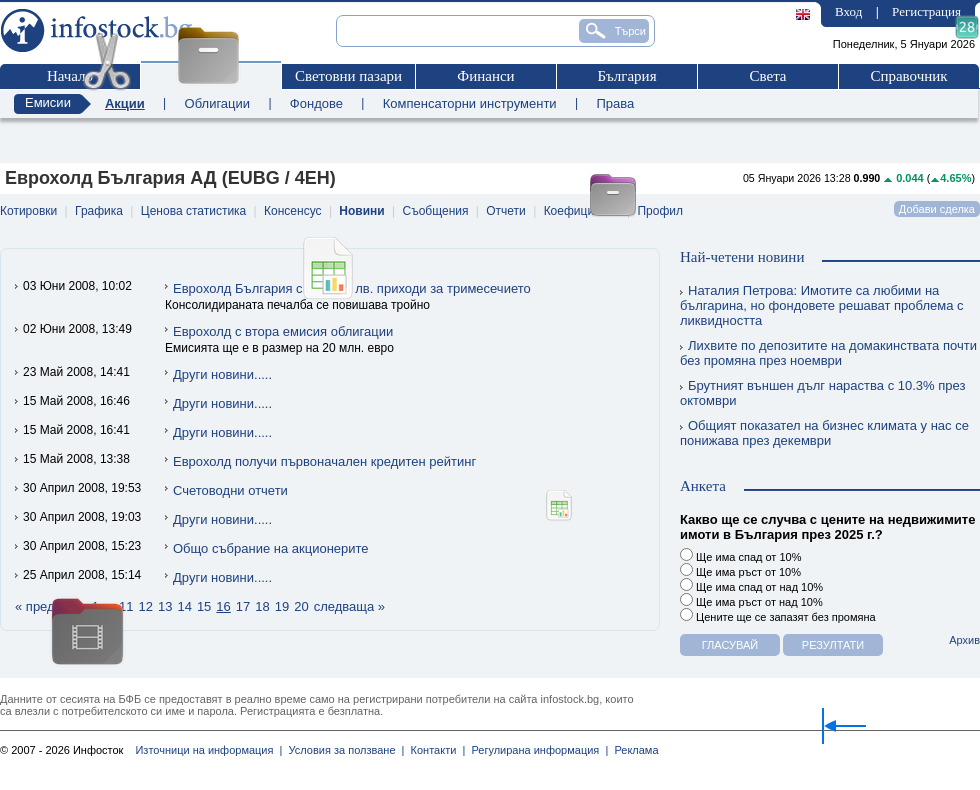 The height and width of the screenshot is (790, 980). Describe the element at coordinates (967, 27) in the screenshot. I see `open the calendar app` at that location.